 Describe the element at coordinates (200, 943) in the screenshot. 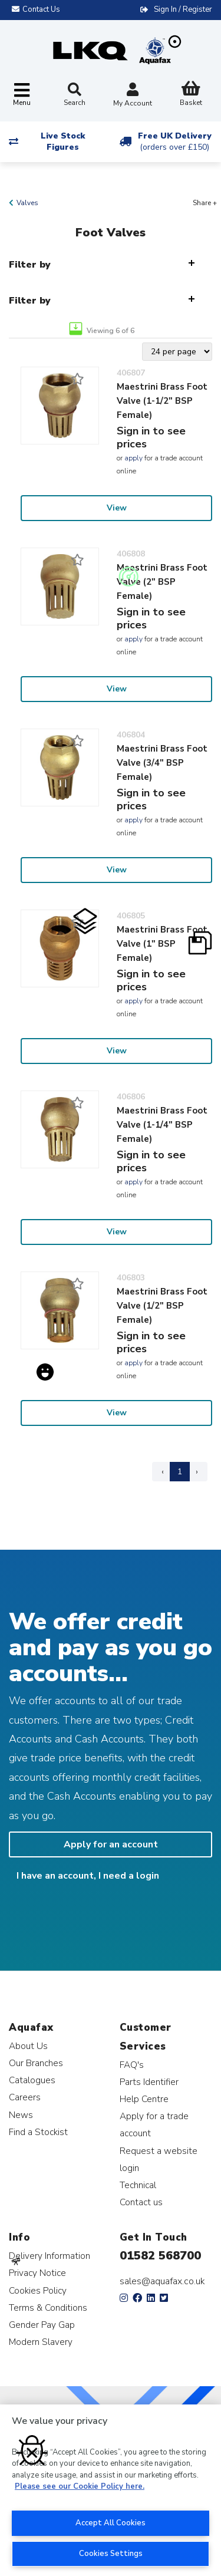

I see `save all open files at once` at that location.